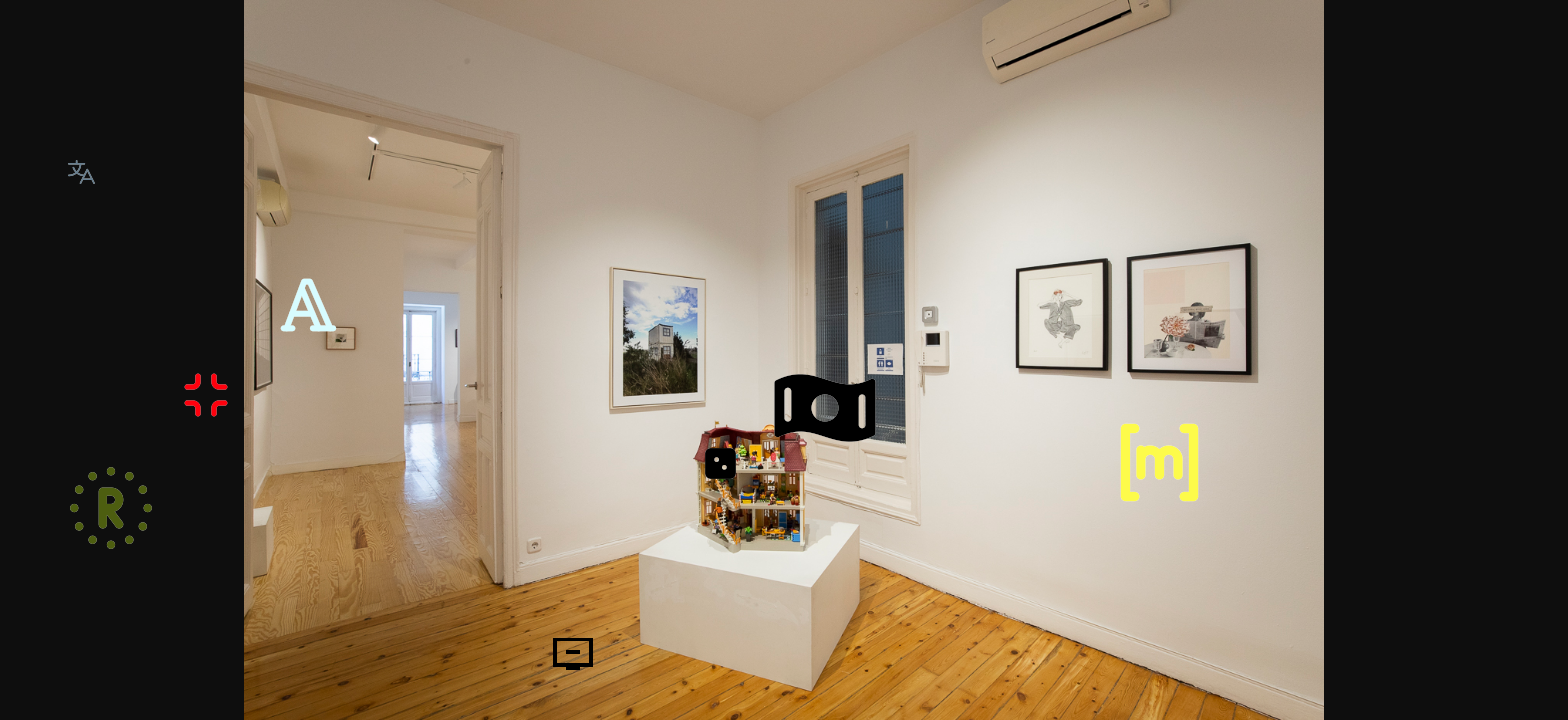 This screenshot has width=1568, height=720. Describe the element at coordinates (1159, 462) in the screenshot. I see `connect to matrix decentralized chat network` at that location.